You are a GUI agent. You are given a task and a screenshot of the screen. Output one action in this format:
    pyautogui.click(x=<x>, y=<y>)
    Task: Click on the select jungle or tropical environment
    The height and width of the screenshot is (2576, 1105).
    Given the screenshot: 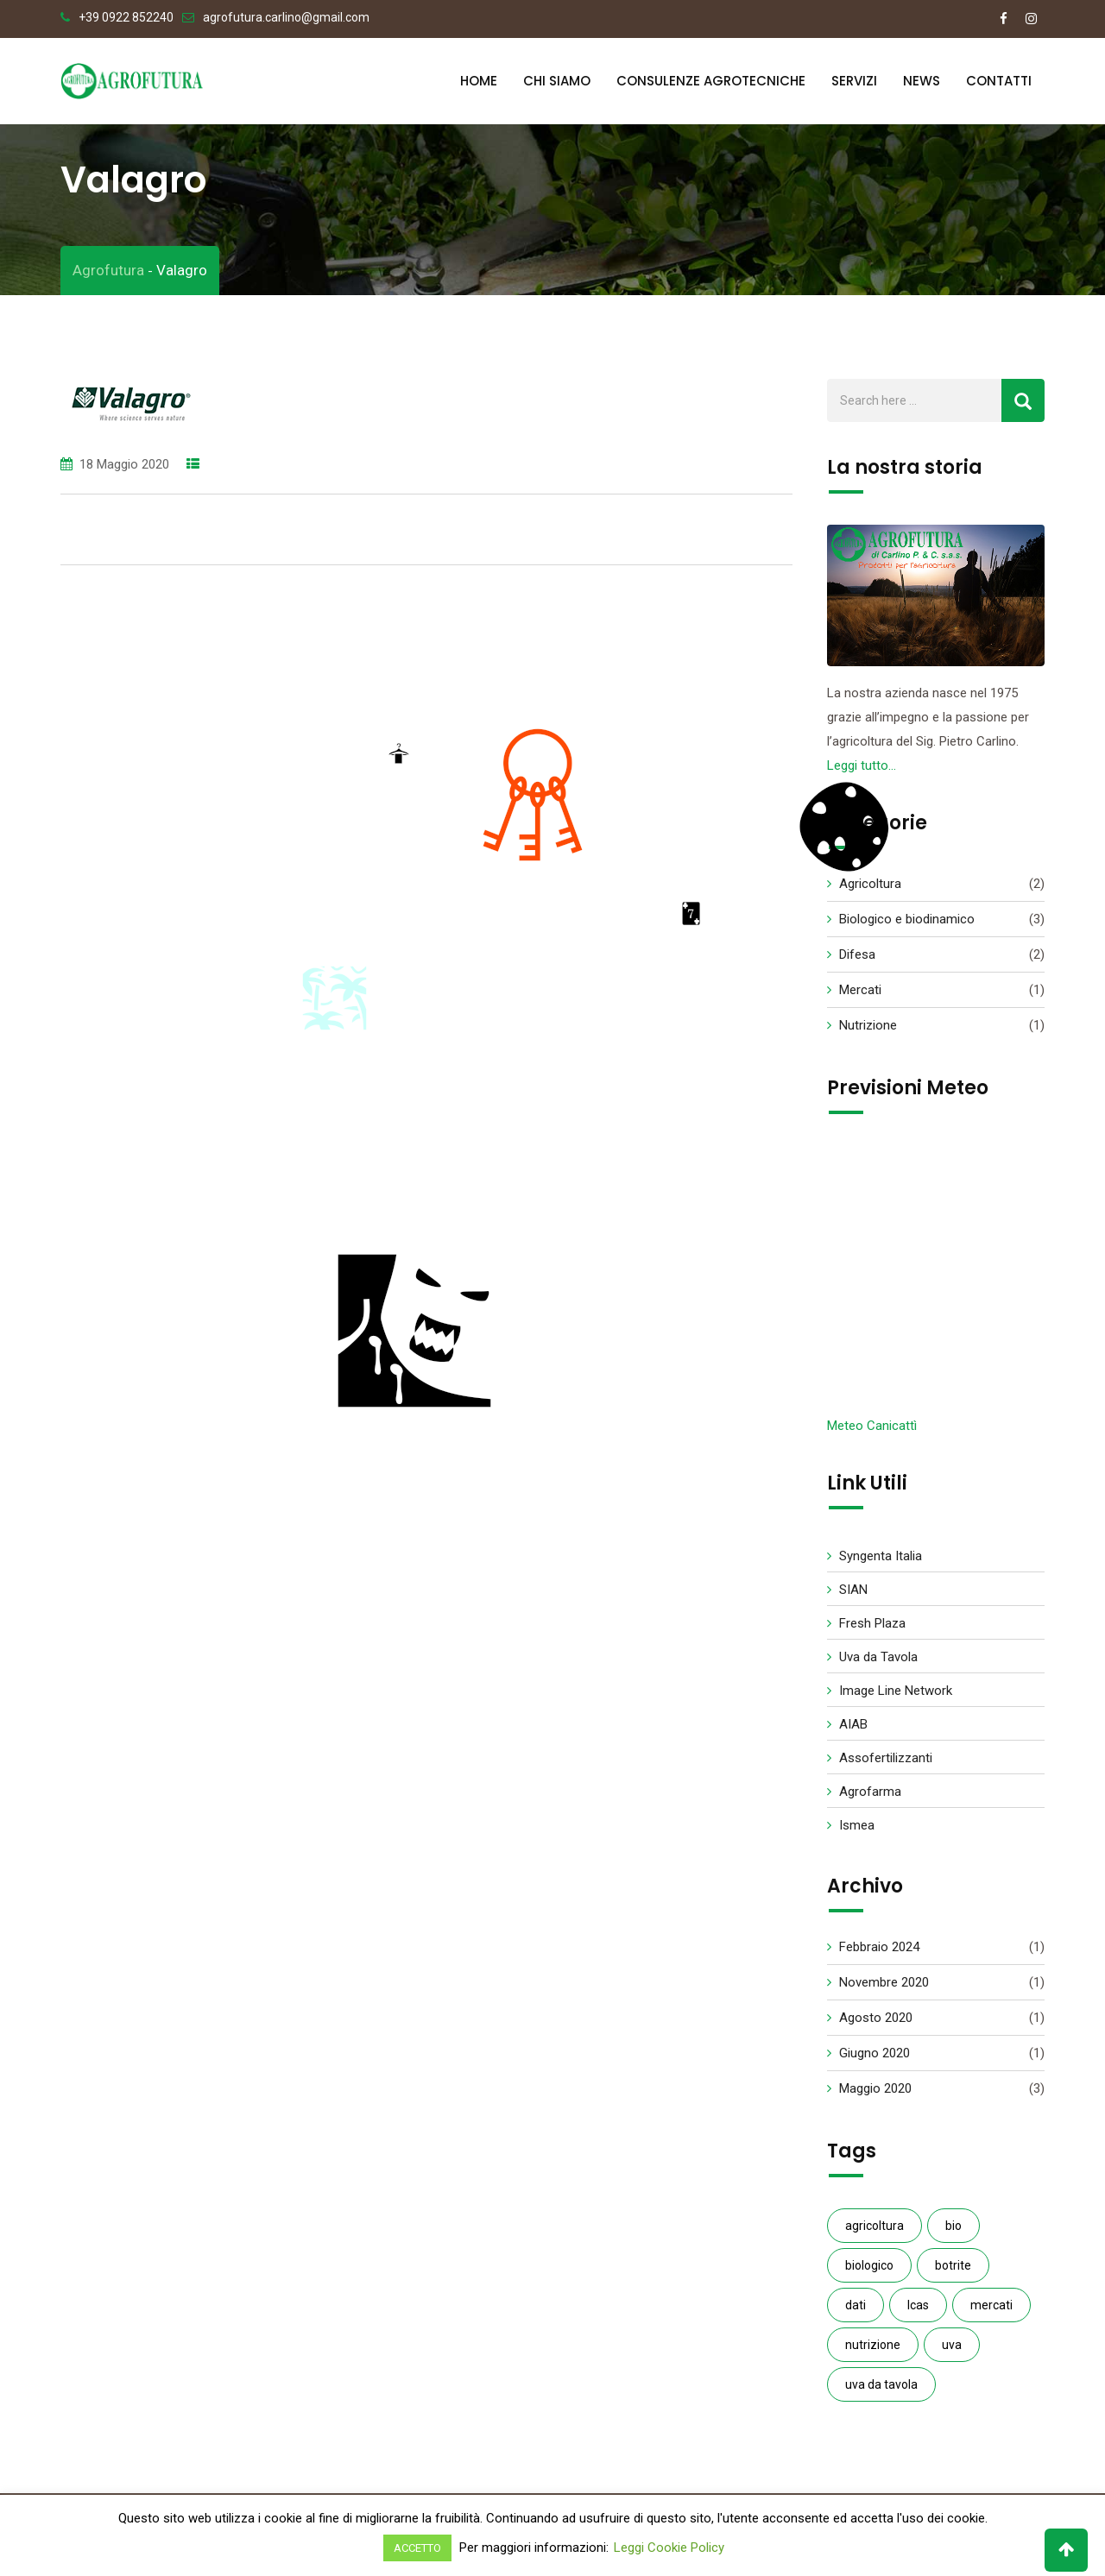 What is the action you would take?
    pyautogui.click(x=334, y=998)
    